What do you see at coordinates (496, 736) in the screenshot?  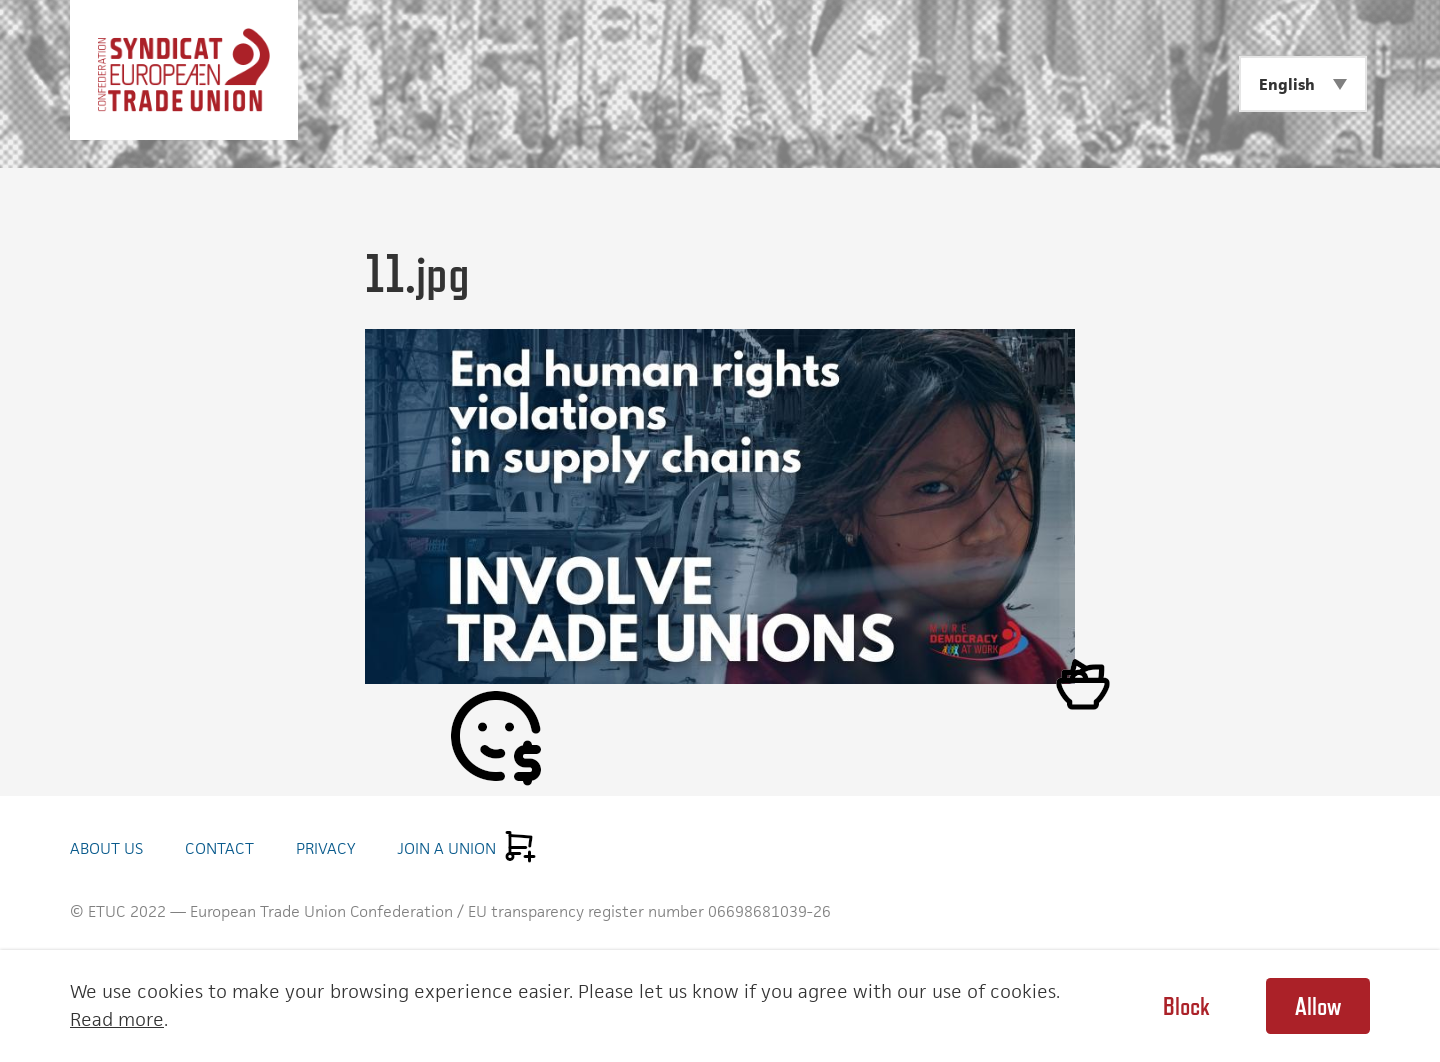 I see `view account balance or earnings` at bounding box center [496, 736].